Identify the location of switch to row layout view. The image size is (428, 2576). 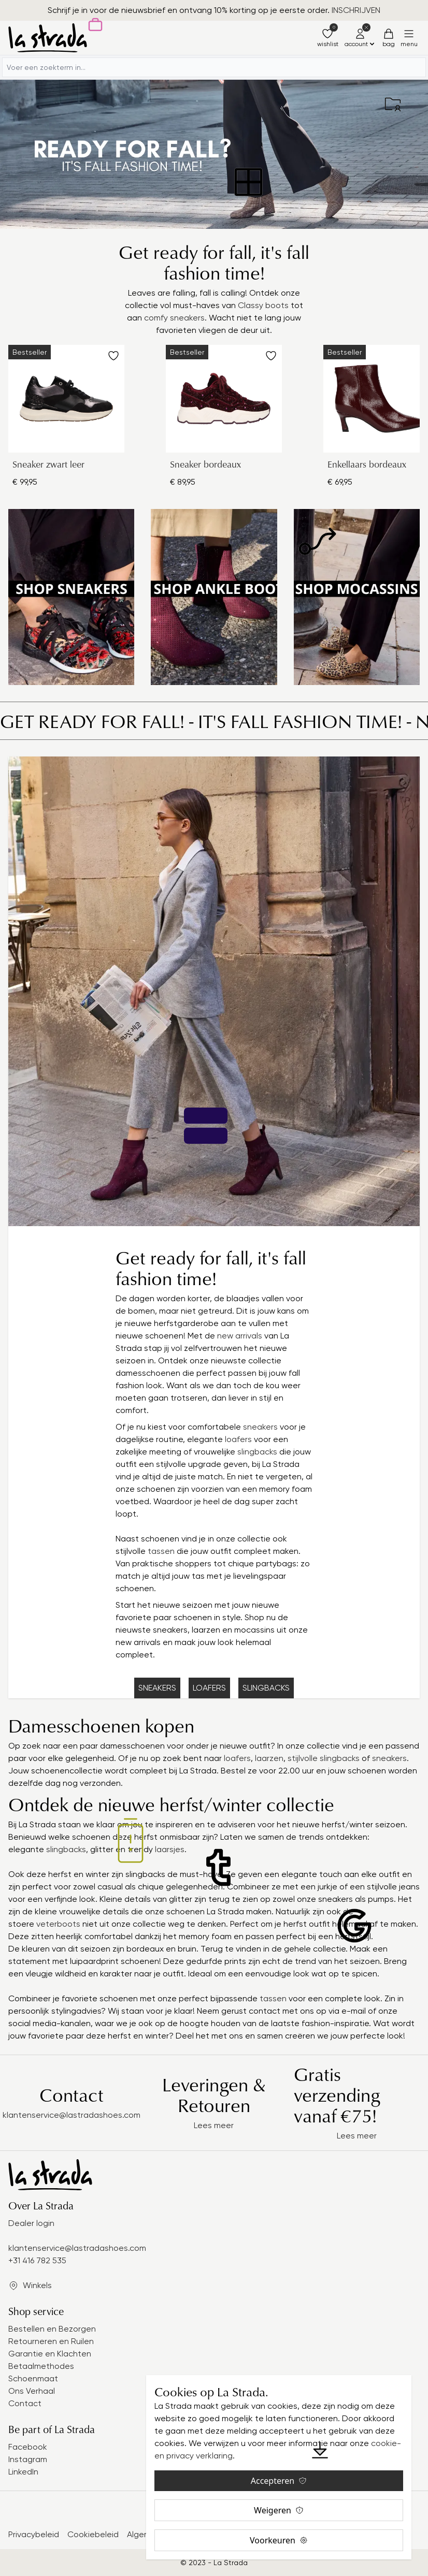
(206, 1126).